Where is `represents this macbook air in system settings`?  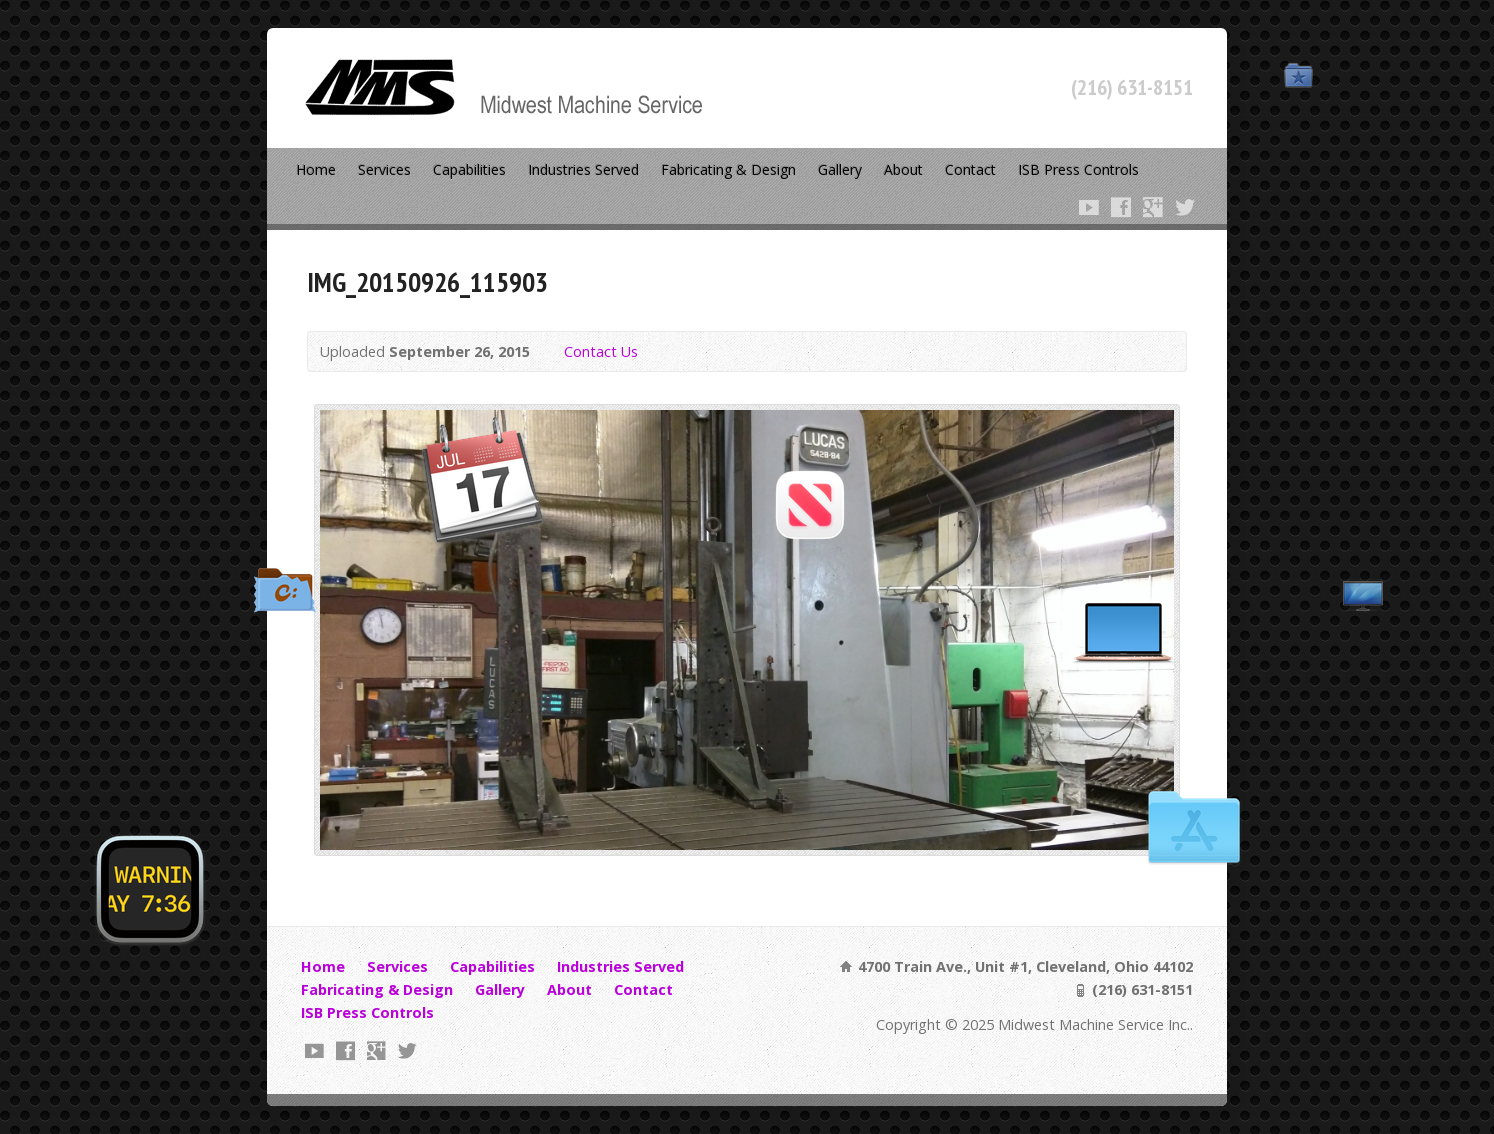
represents this macbook air in system settings is located at coordinates (1123, 624).